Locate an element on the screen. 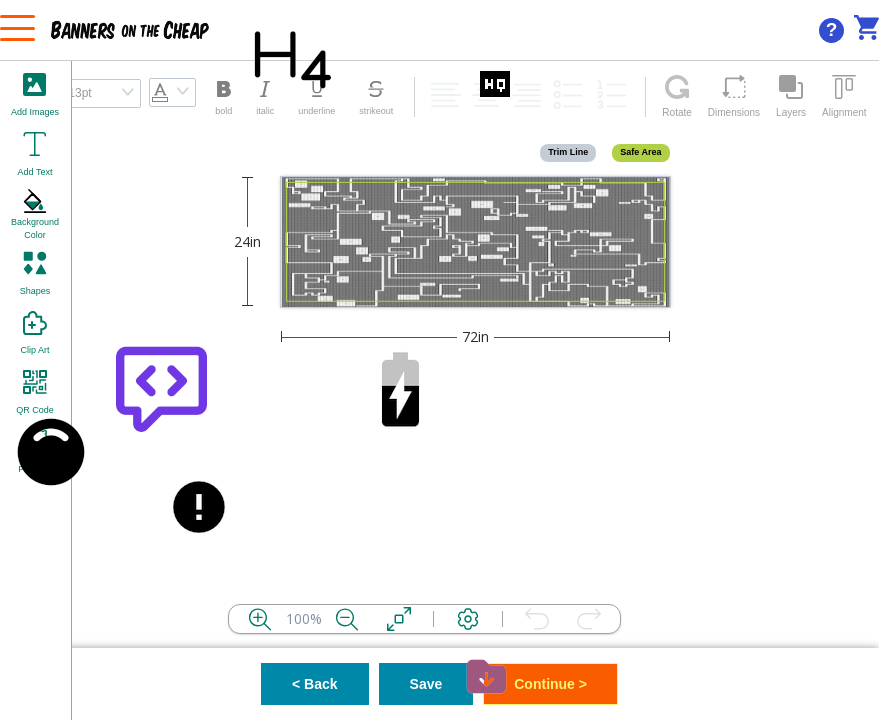  apply inner shadow effect to top edge is located at coordinates (51, 452).